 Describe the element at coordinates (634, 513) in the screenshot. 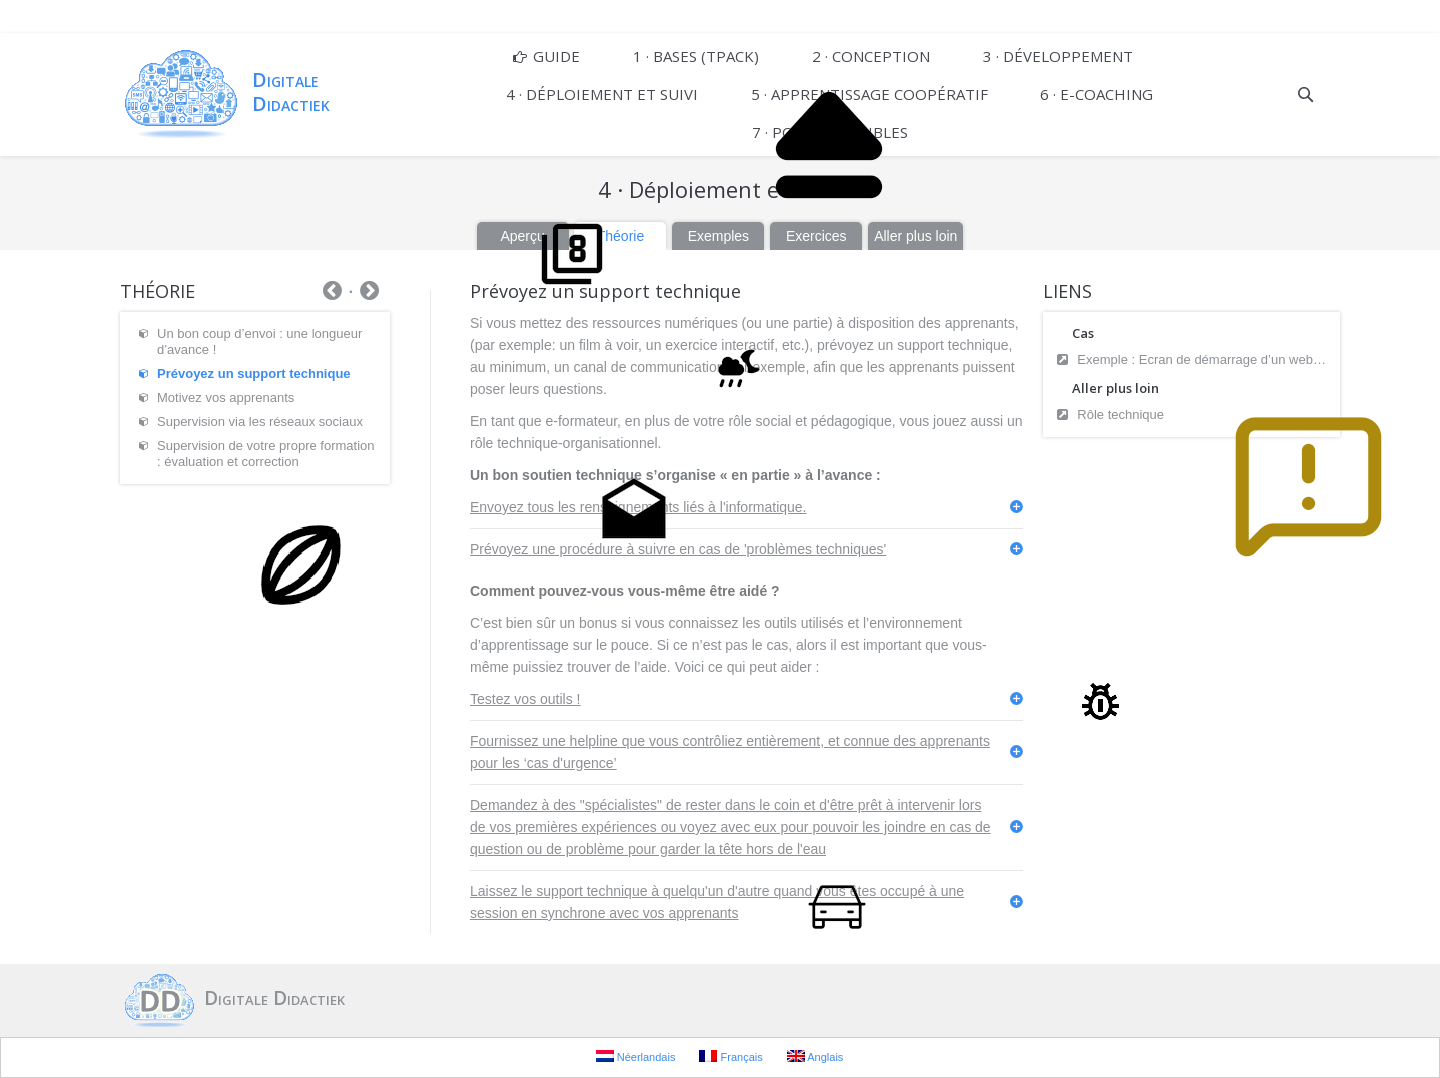

I see `view drafts folder` at that location.